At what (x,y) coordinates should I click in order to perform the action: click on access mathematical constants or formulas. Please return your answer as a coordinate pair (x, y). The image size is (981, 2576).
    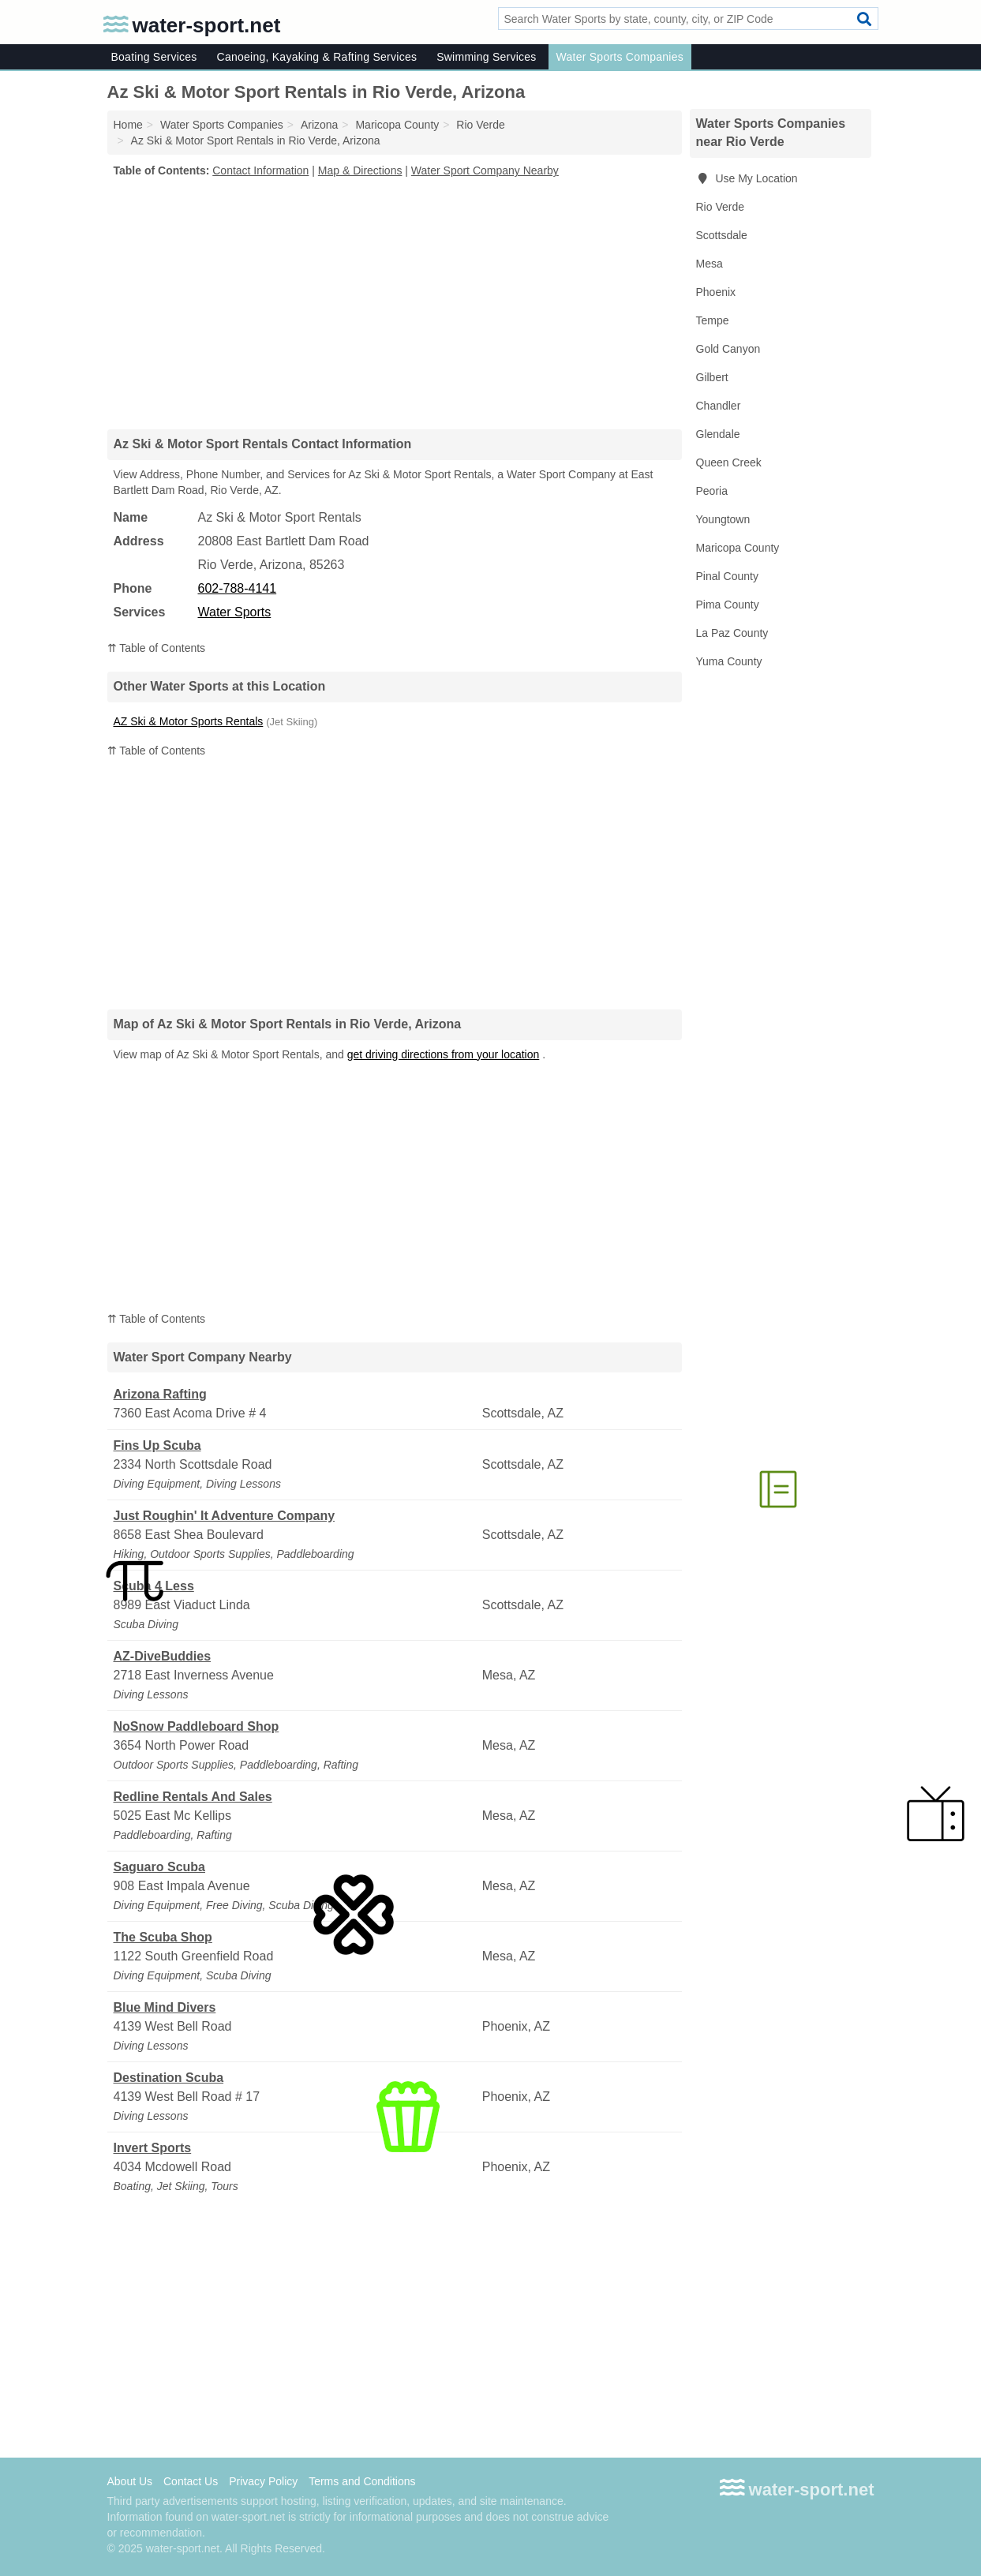
    Looking at the image, I should click on (136, 1580).